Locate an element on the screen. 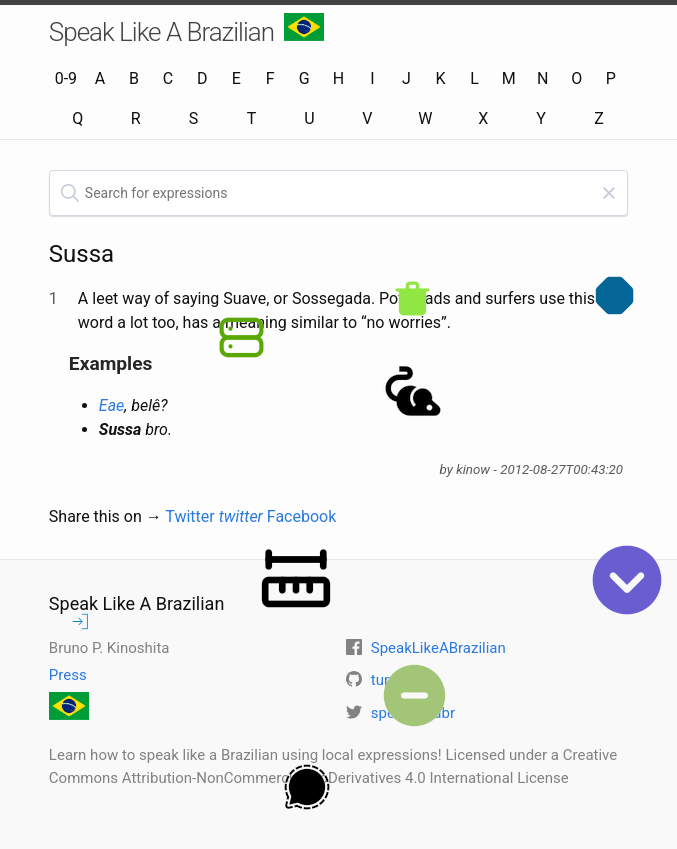 Image resolution: width=677 pixels, height=849 pixels. view server status is located at coordinates (241, 337).